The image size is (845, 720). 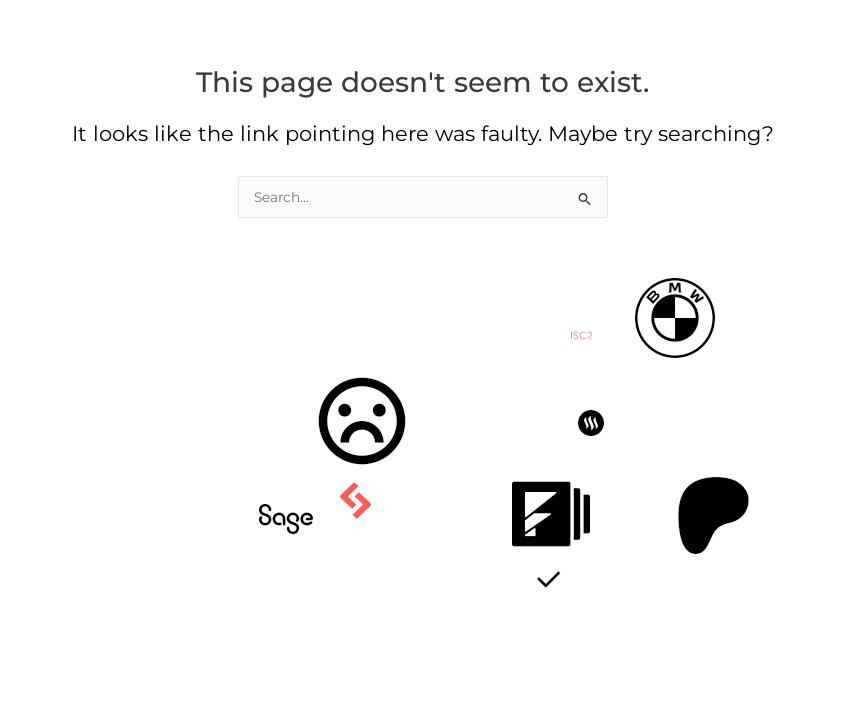 I want to click on steem blockchain platform logo, so click(x=591, y=423).